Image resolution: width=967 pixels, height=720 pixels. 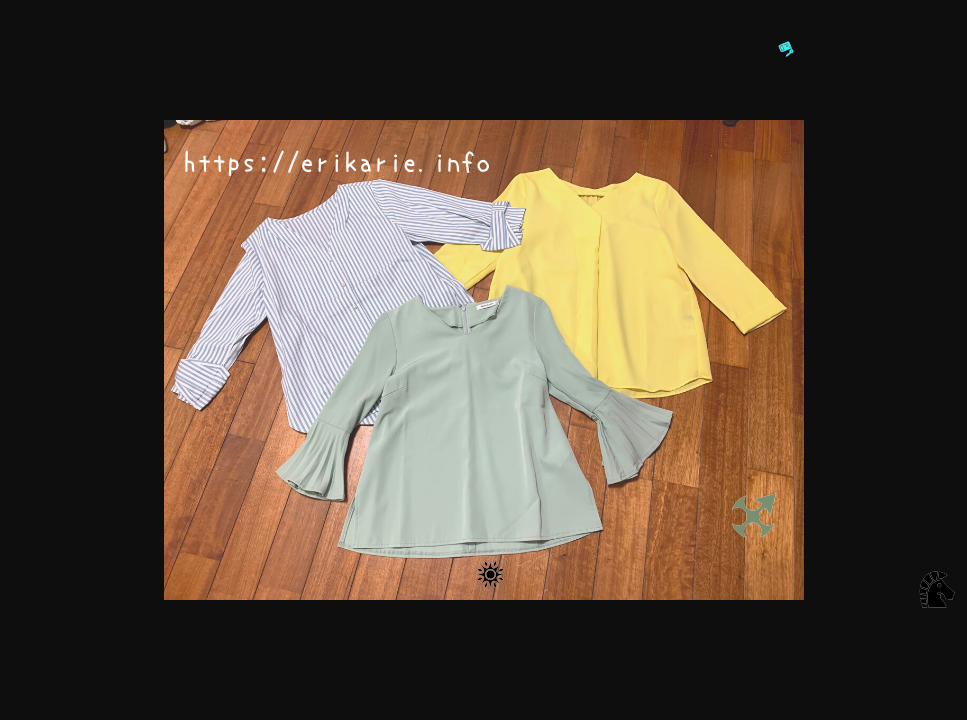 I want to click on select shuriken weapon in game inventory, so click(x=754, y=515).